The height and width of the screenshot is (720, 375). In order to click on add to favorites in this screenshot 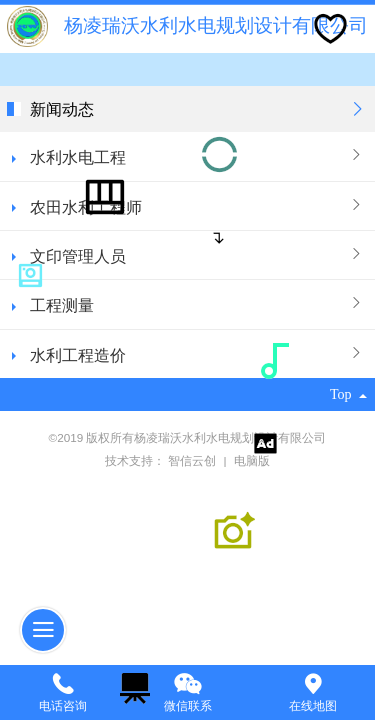, I will do `click(330, 28)`.